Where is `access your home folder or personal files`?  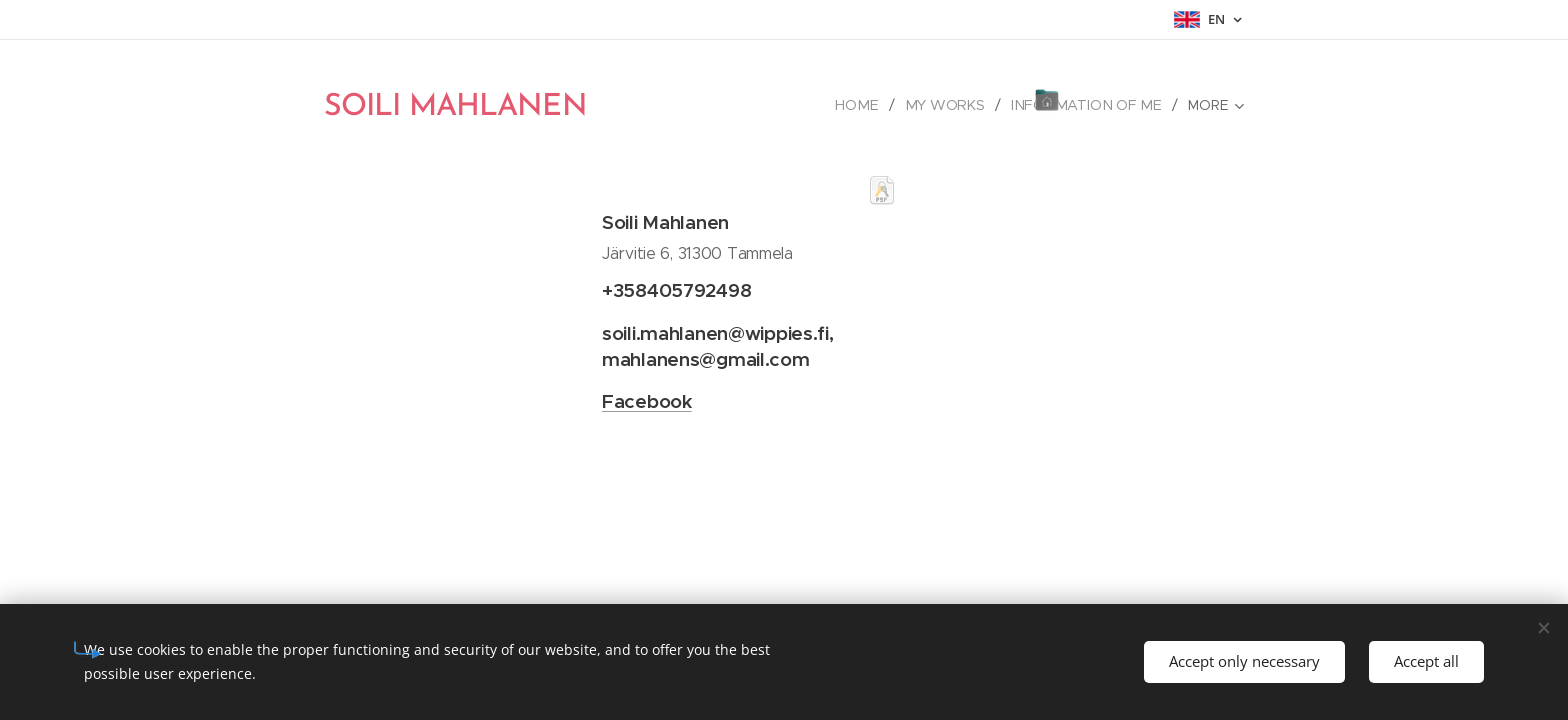
access your home folder or personal files is located at coordinates (1047, 100).